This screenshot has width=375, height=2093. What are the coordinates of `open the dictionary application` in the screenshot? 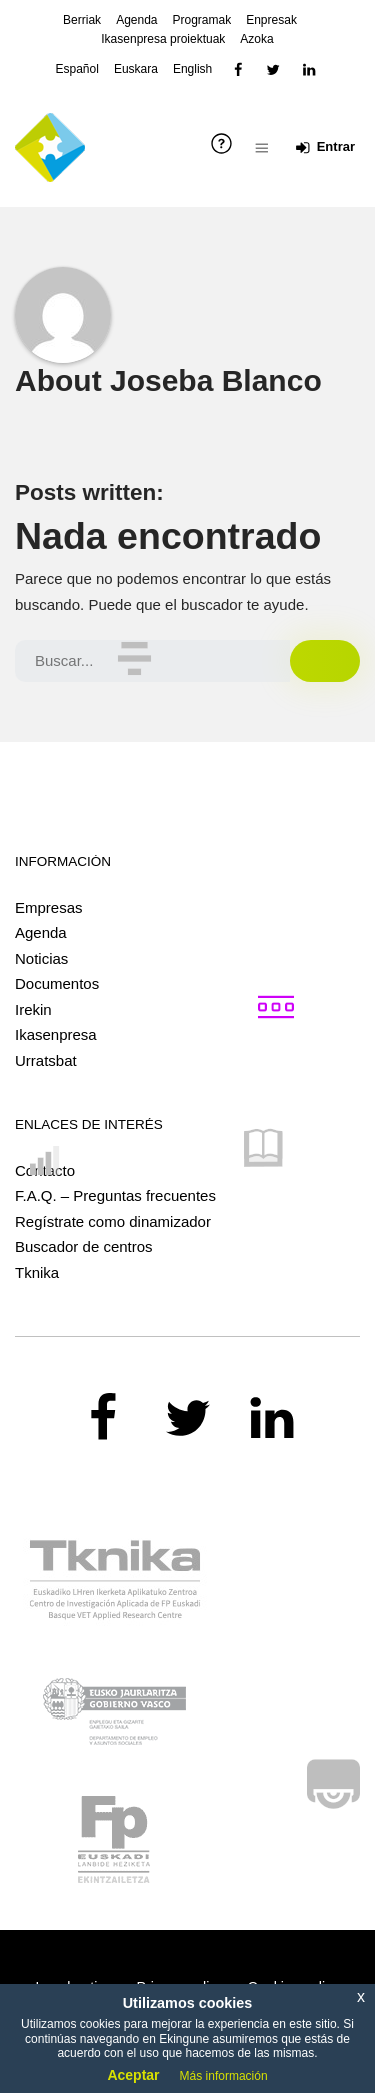 It's located at (264, 1146).